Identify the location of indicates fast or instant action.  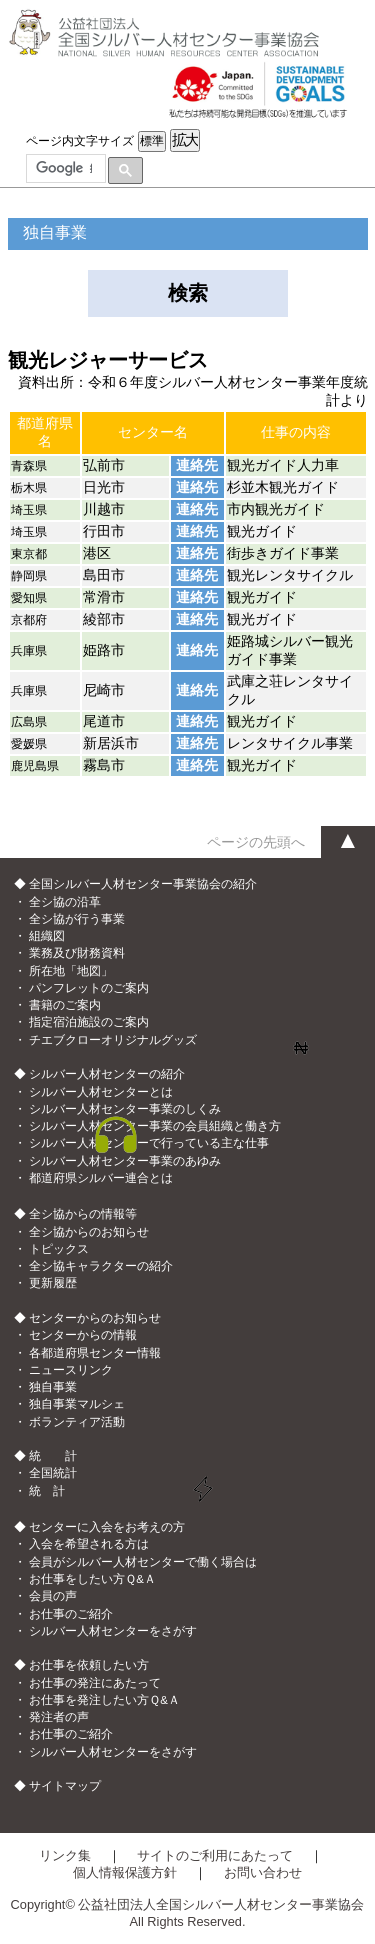
(203, 1489).